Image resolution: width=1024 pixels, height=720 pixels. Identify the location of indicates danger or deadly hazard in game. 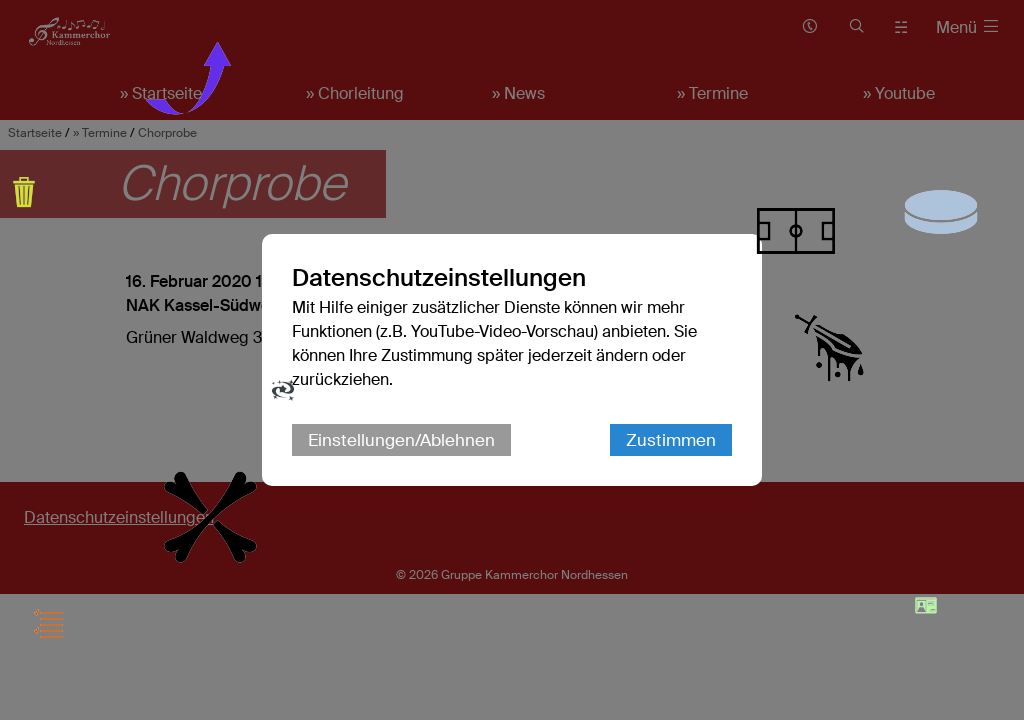
(210, 517).